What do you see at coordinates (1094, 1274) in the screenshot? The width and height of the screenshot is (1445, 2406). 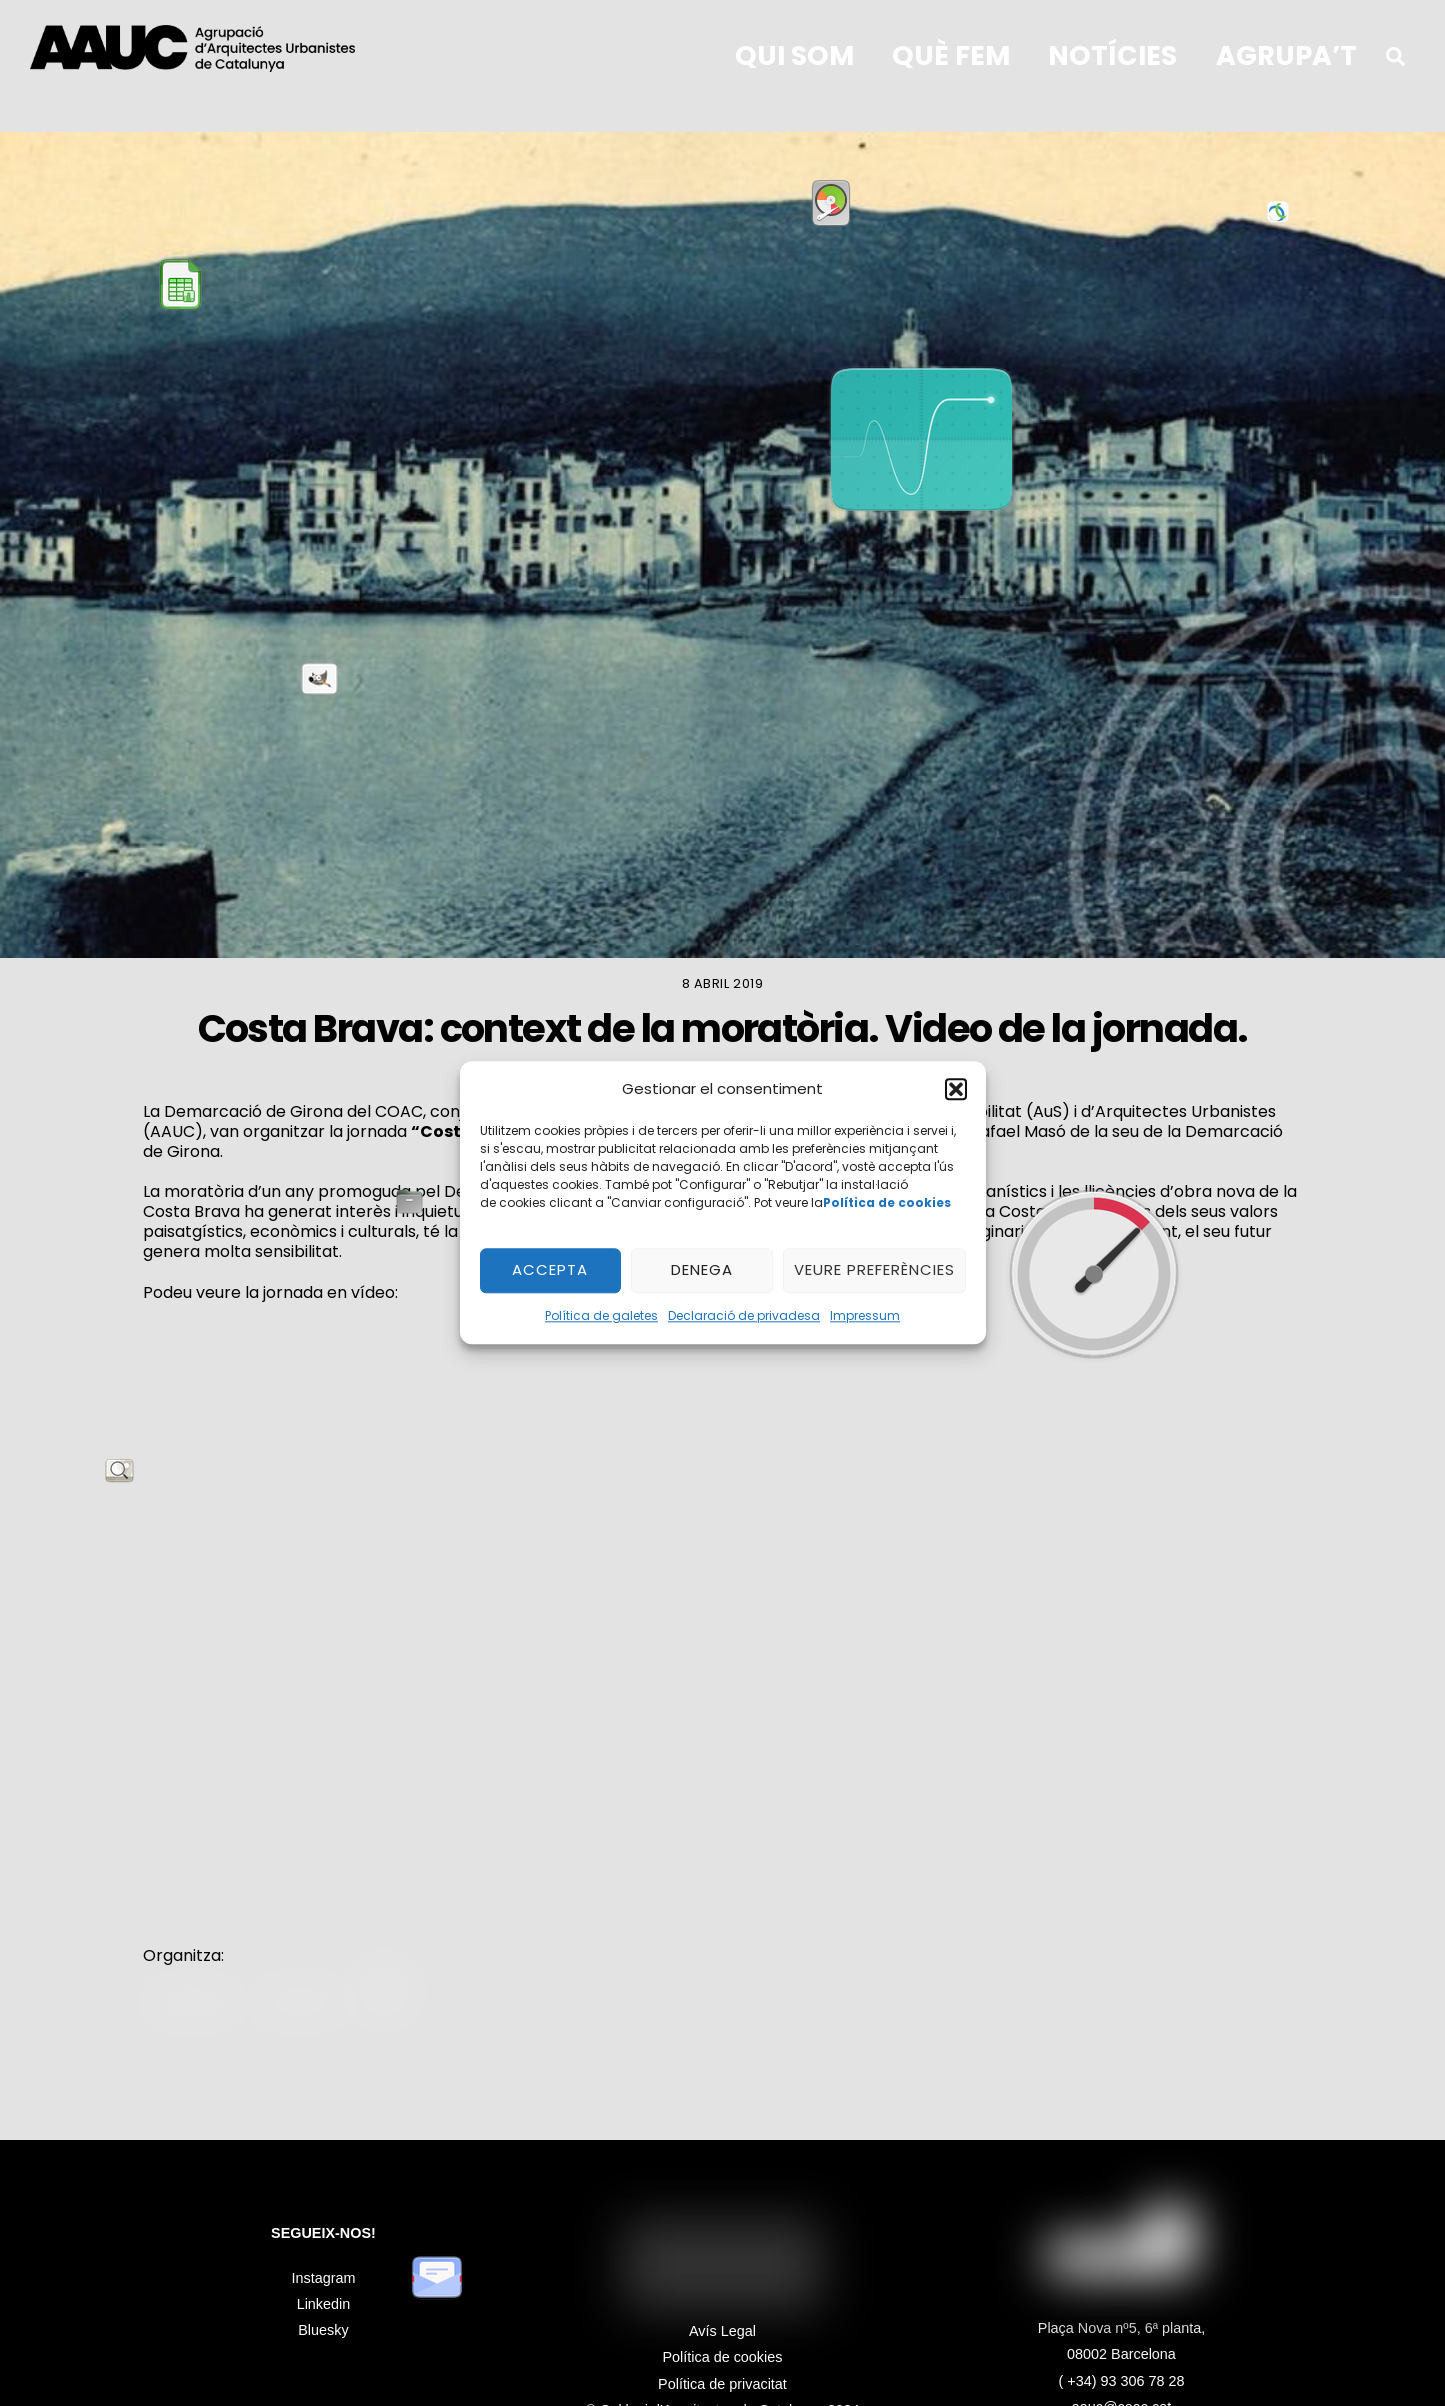 I see `open sysprof system profiler application` at bounding box center [1094, 1274].